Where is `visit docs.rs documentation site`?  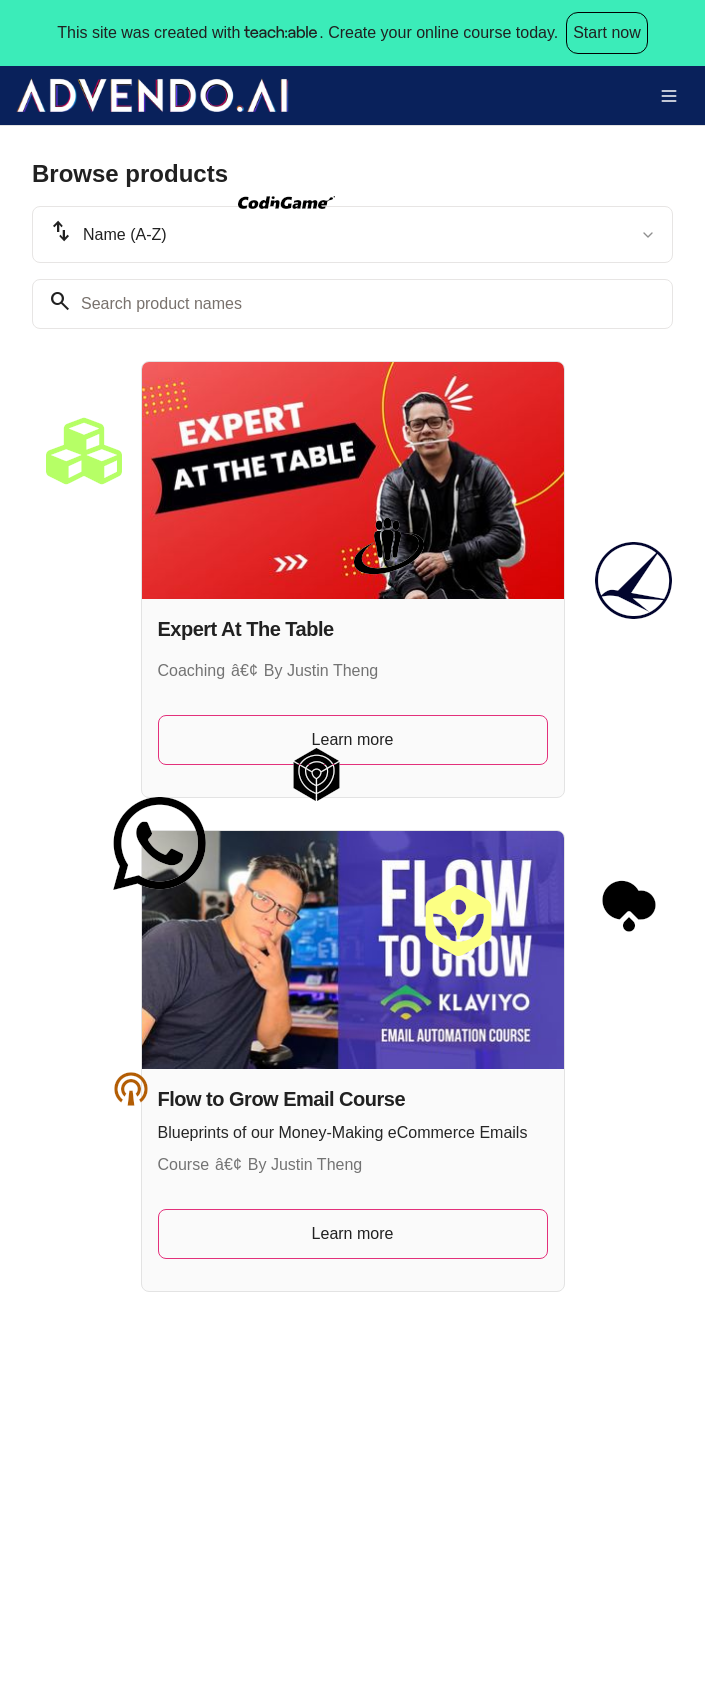
visit docs.rs documentation site is located at coordinates (84, 451).